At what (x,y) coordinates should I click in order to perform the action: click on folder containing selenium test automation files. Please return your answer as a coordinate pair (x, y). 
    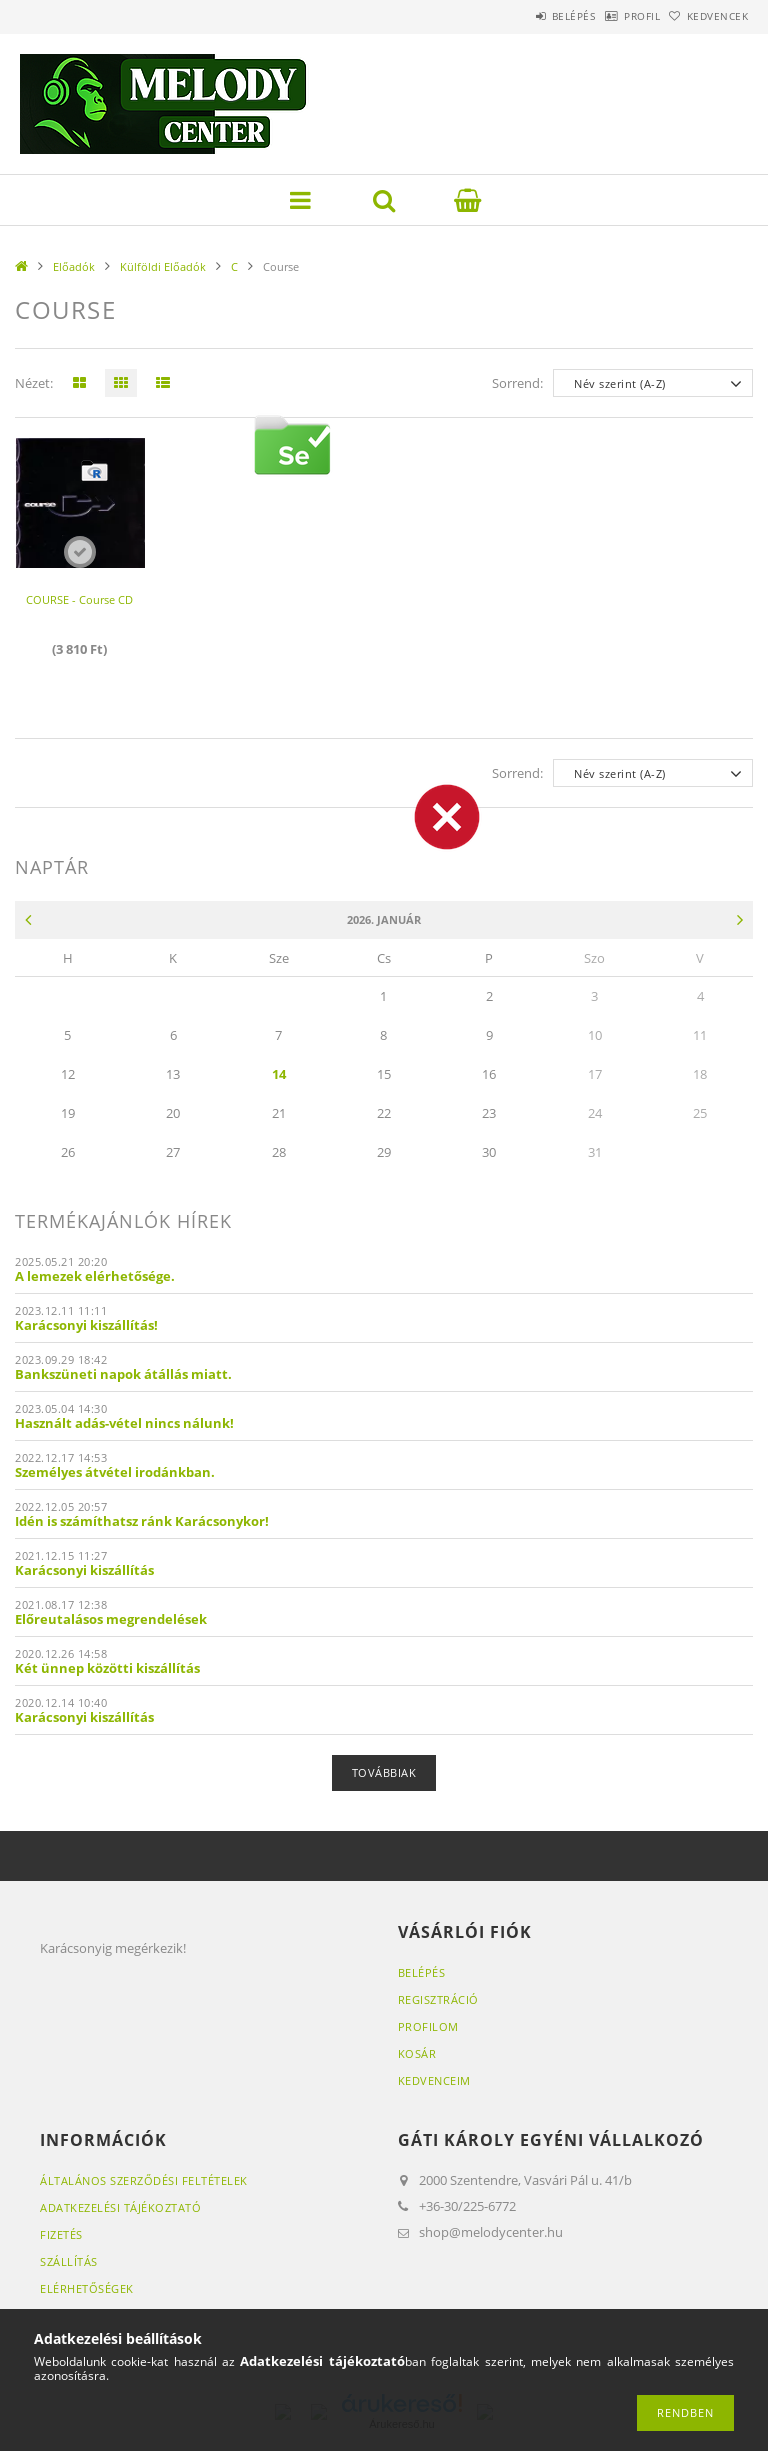
    Looking at the image, I should click on (292, 447).